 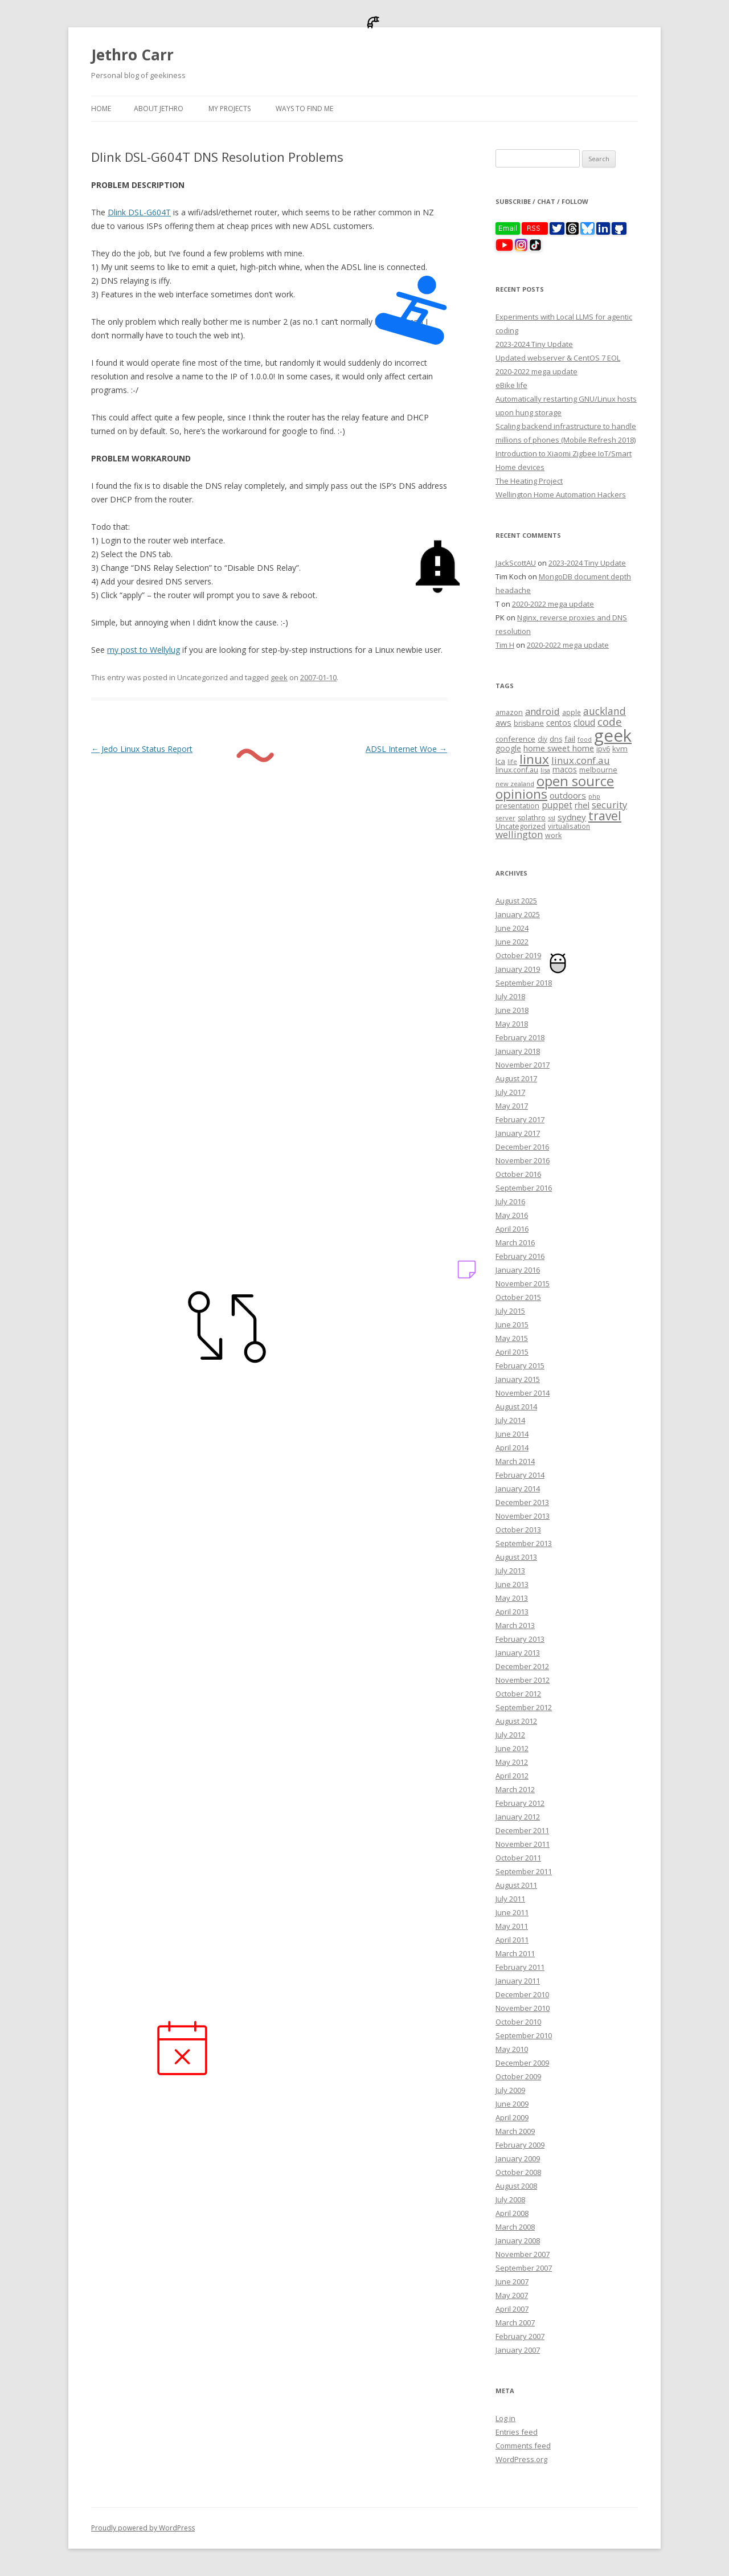 What do you see at coordinates (182, 2050) in the screenshot?
I see `cancel or delete an event` at bounding box center [182, 2050].